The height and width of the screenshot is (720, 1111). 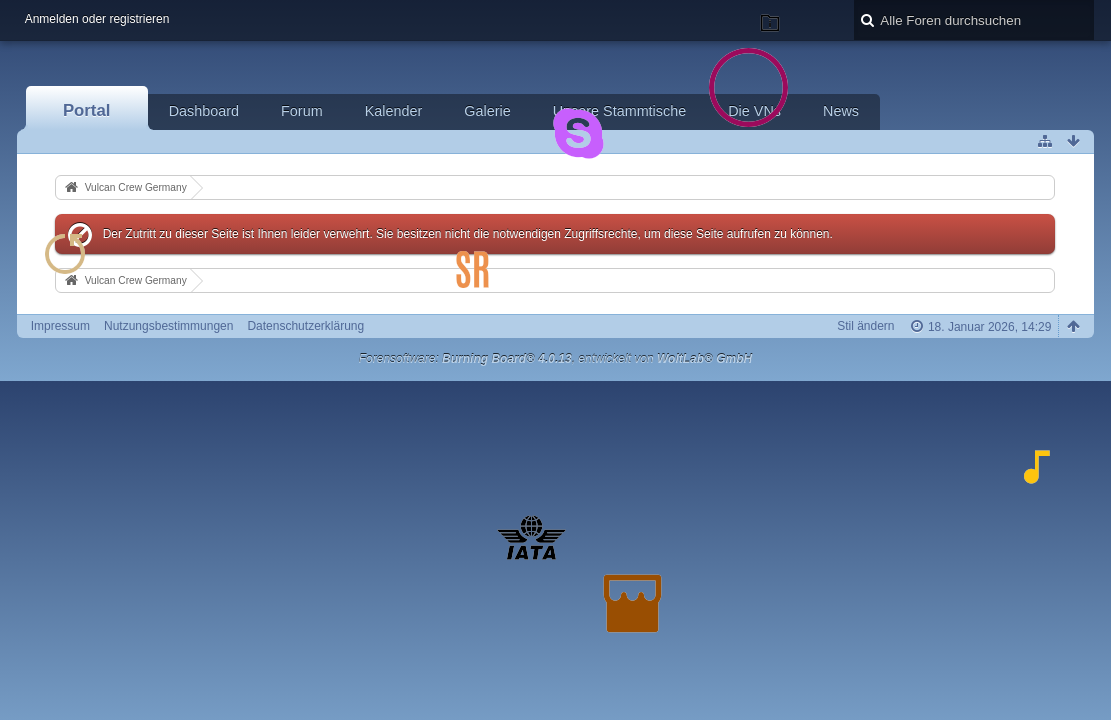 I want to click on view folder details or properties, so click(x=770, y=23).